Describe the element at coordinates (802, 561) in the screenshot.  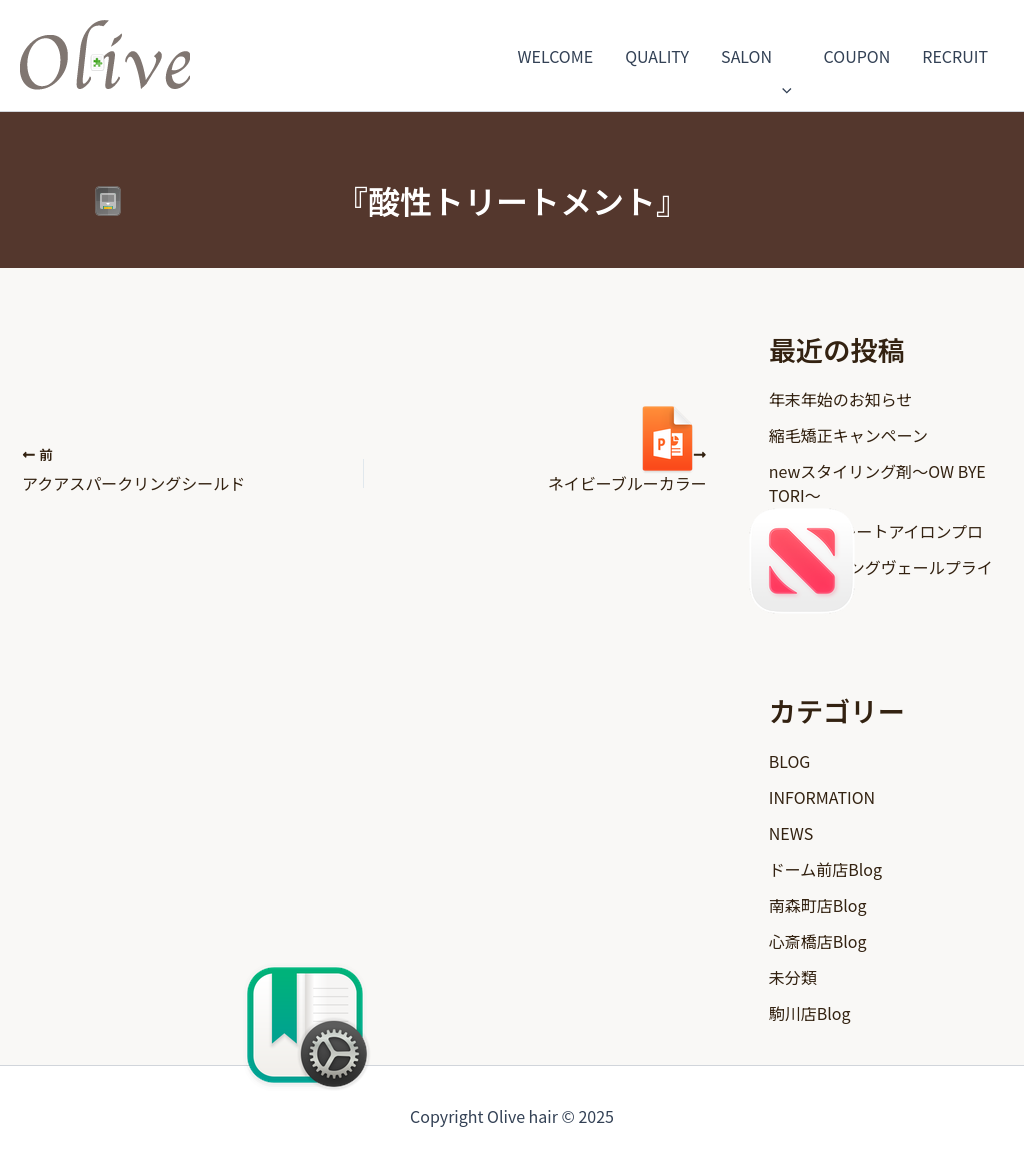
I see `open the Apple News app` at that location.